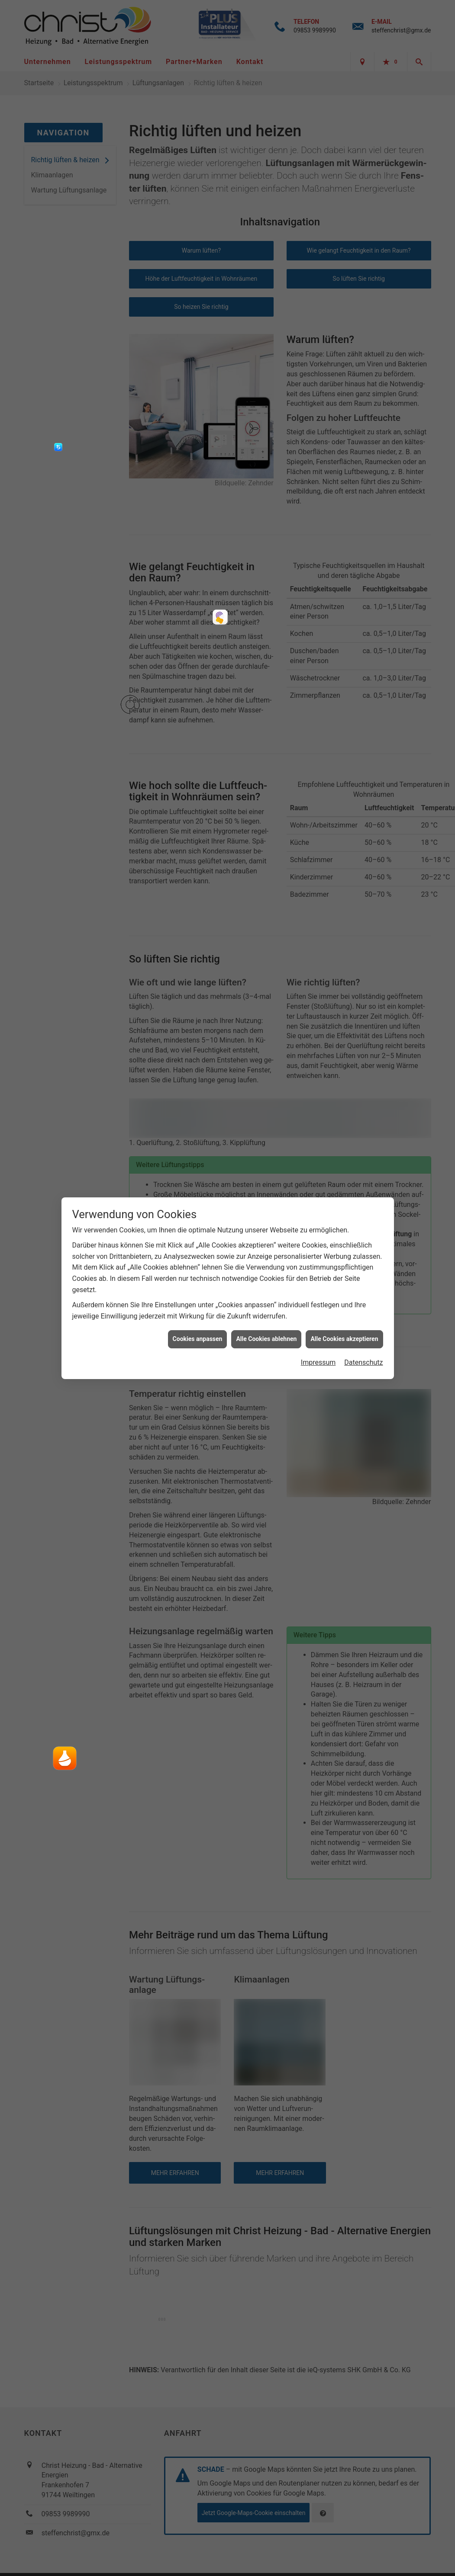 This screenshot has width=455, height=2576. Describe the element at coordinates (65, 1758) in the screenshot. I see `open Giara Reddit client app` at that location.